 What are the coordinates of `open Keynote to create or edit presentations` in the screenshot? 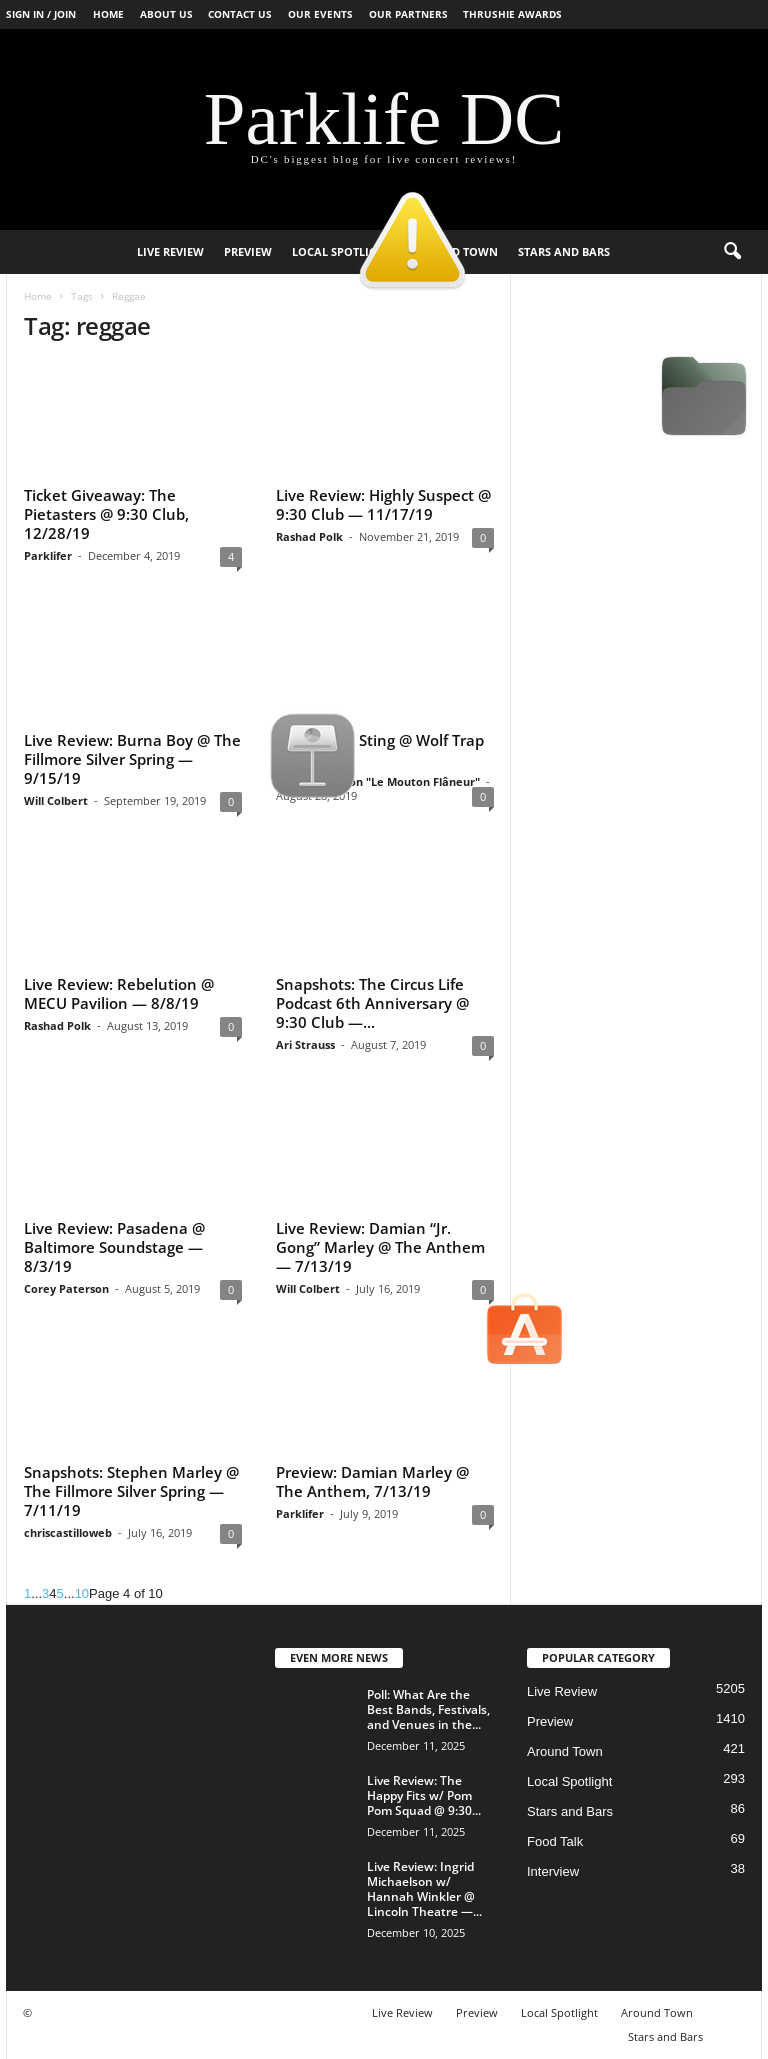 It's located at (312, 755).